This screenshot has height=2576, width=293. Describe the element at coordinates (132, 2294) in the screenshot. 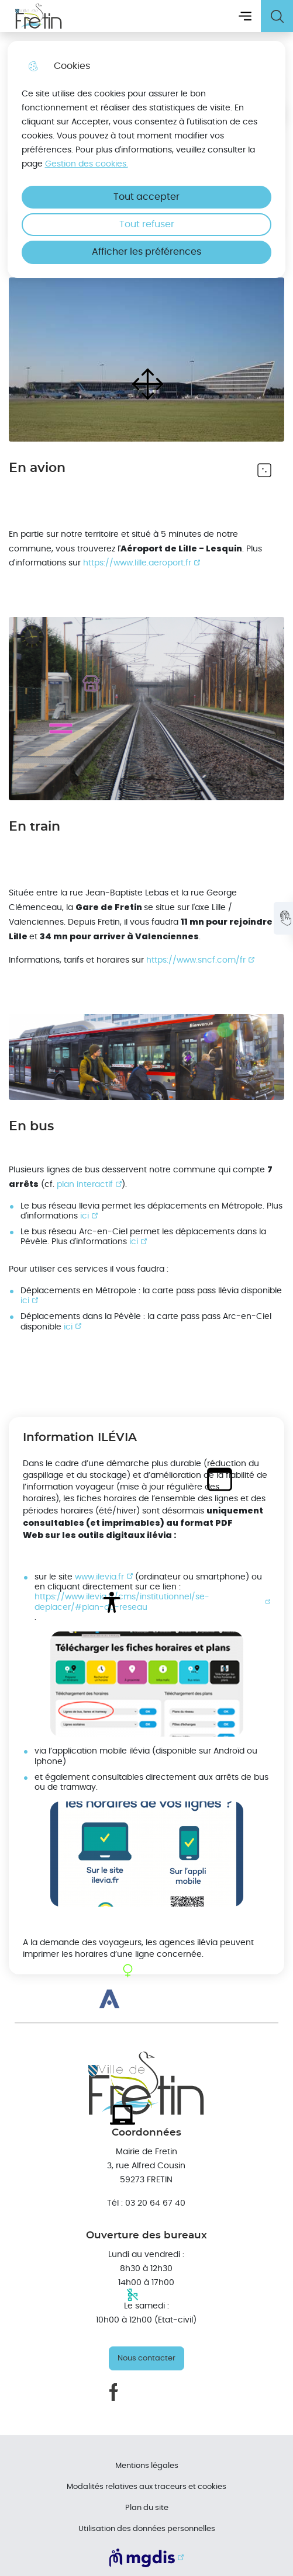

I see `disable schema or data structure view` at that location.